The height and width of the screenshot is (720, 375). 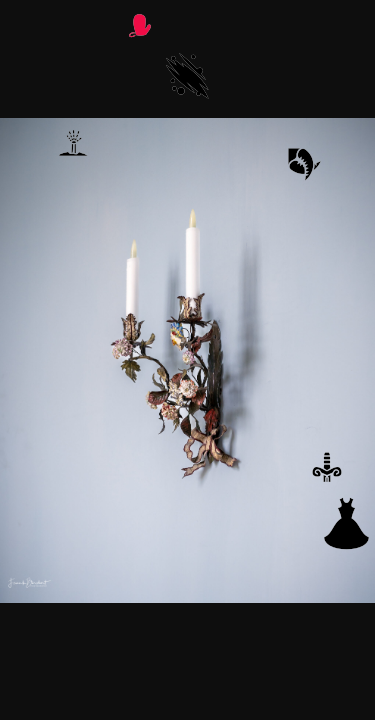 What do you see at coordinates (140, 25) in the screenshot?
I see `access cooking or recipe features` at bounding box center [140, 25].